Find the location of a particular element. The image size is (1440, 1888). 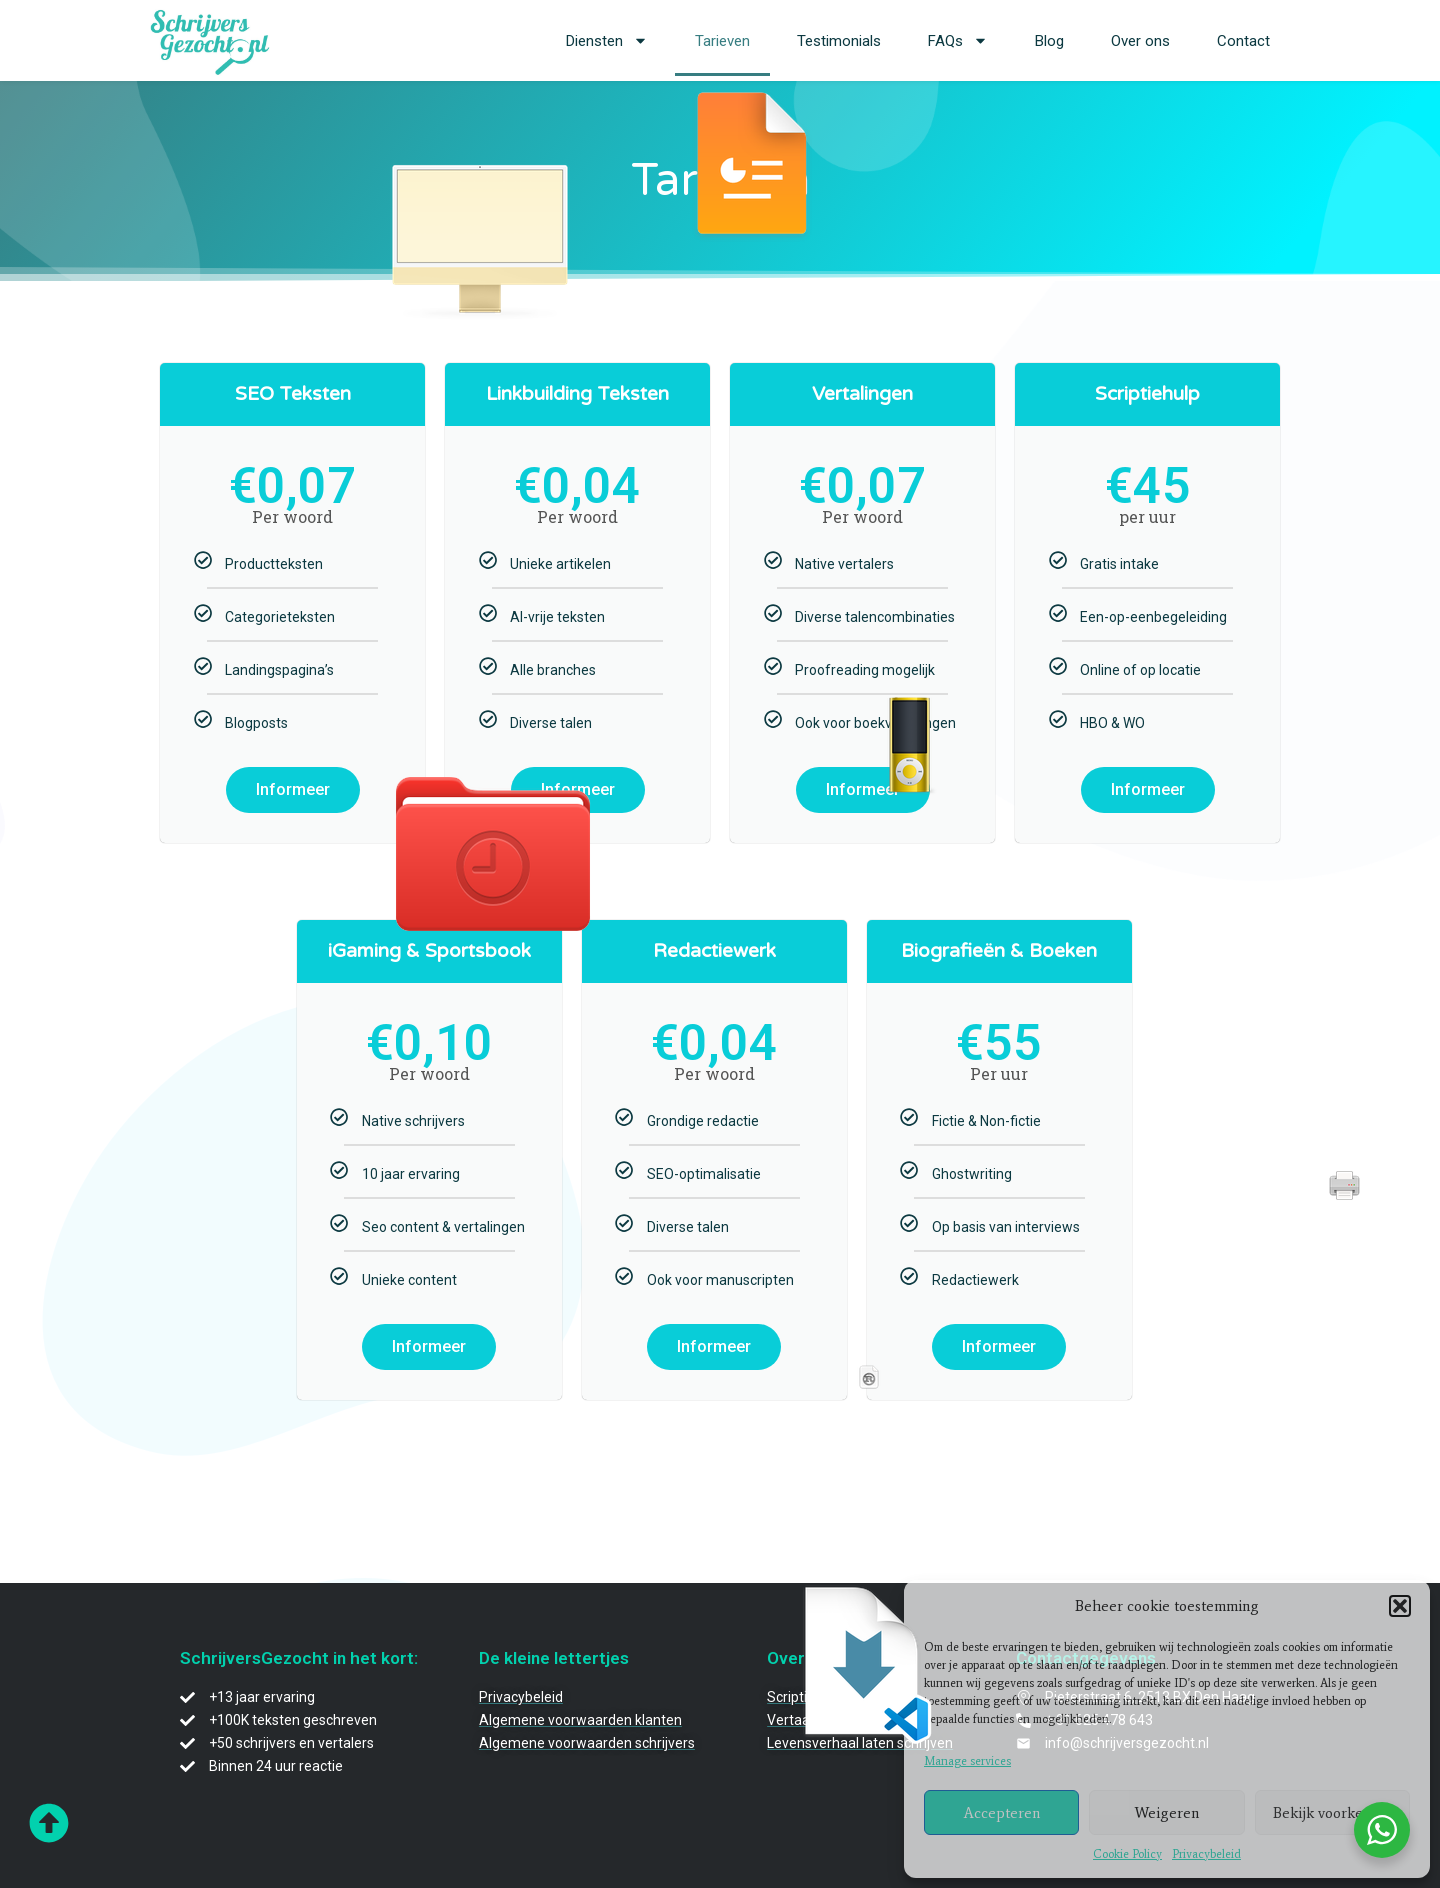

open or preview a markdown file is located at coordinates (861, 1664).